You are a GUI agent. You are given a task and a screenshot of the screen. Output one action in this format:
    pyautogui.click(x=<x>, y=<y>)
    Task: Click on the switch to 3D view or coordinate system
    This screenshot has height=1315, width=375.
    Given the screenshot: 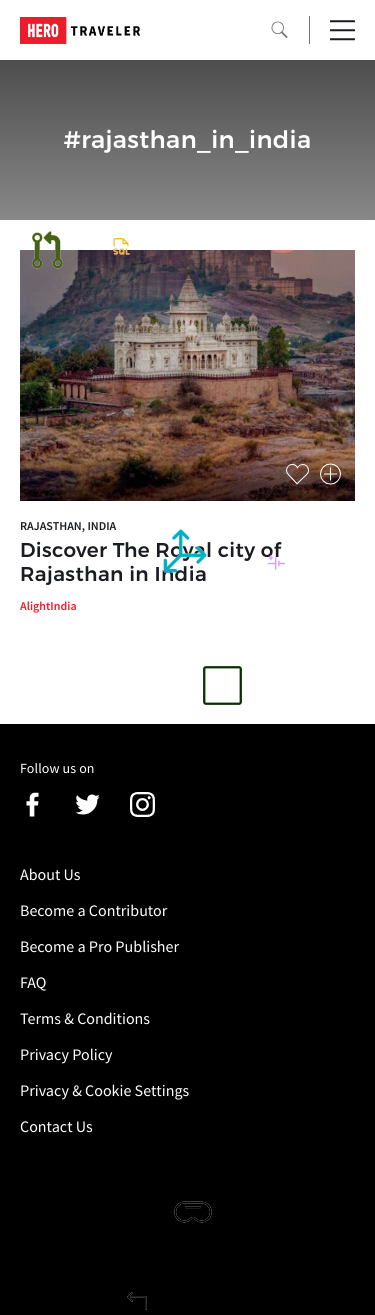 What is the action you would take?
    pyautogui.click(x=182, y=553)
    